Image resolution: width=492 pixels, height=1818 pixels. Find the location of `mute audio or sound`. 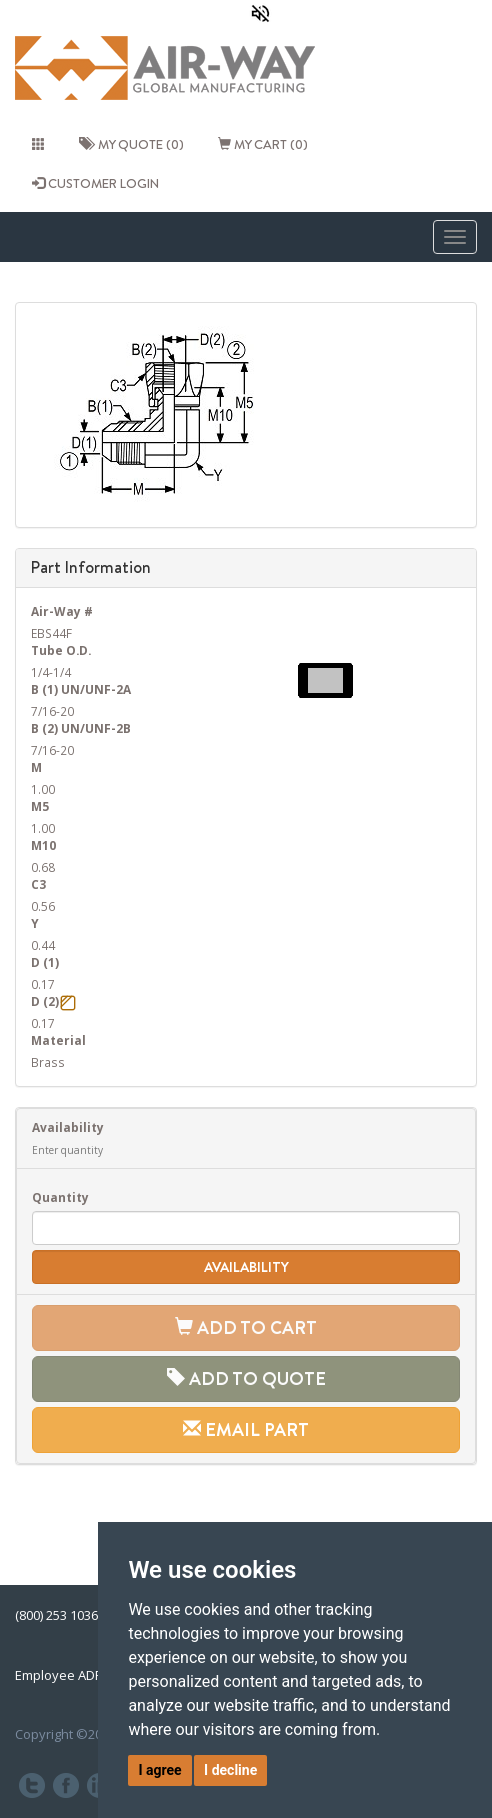

mute audio or sound is located at coordinates (260, 13).